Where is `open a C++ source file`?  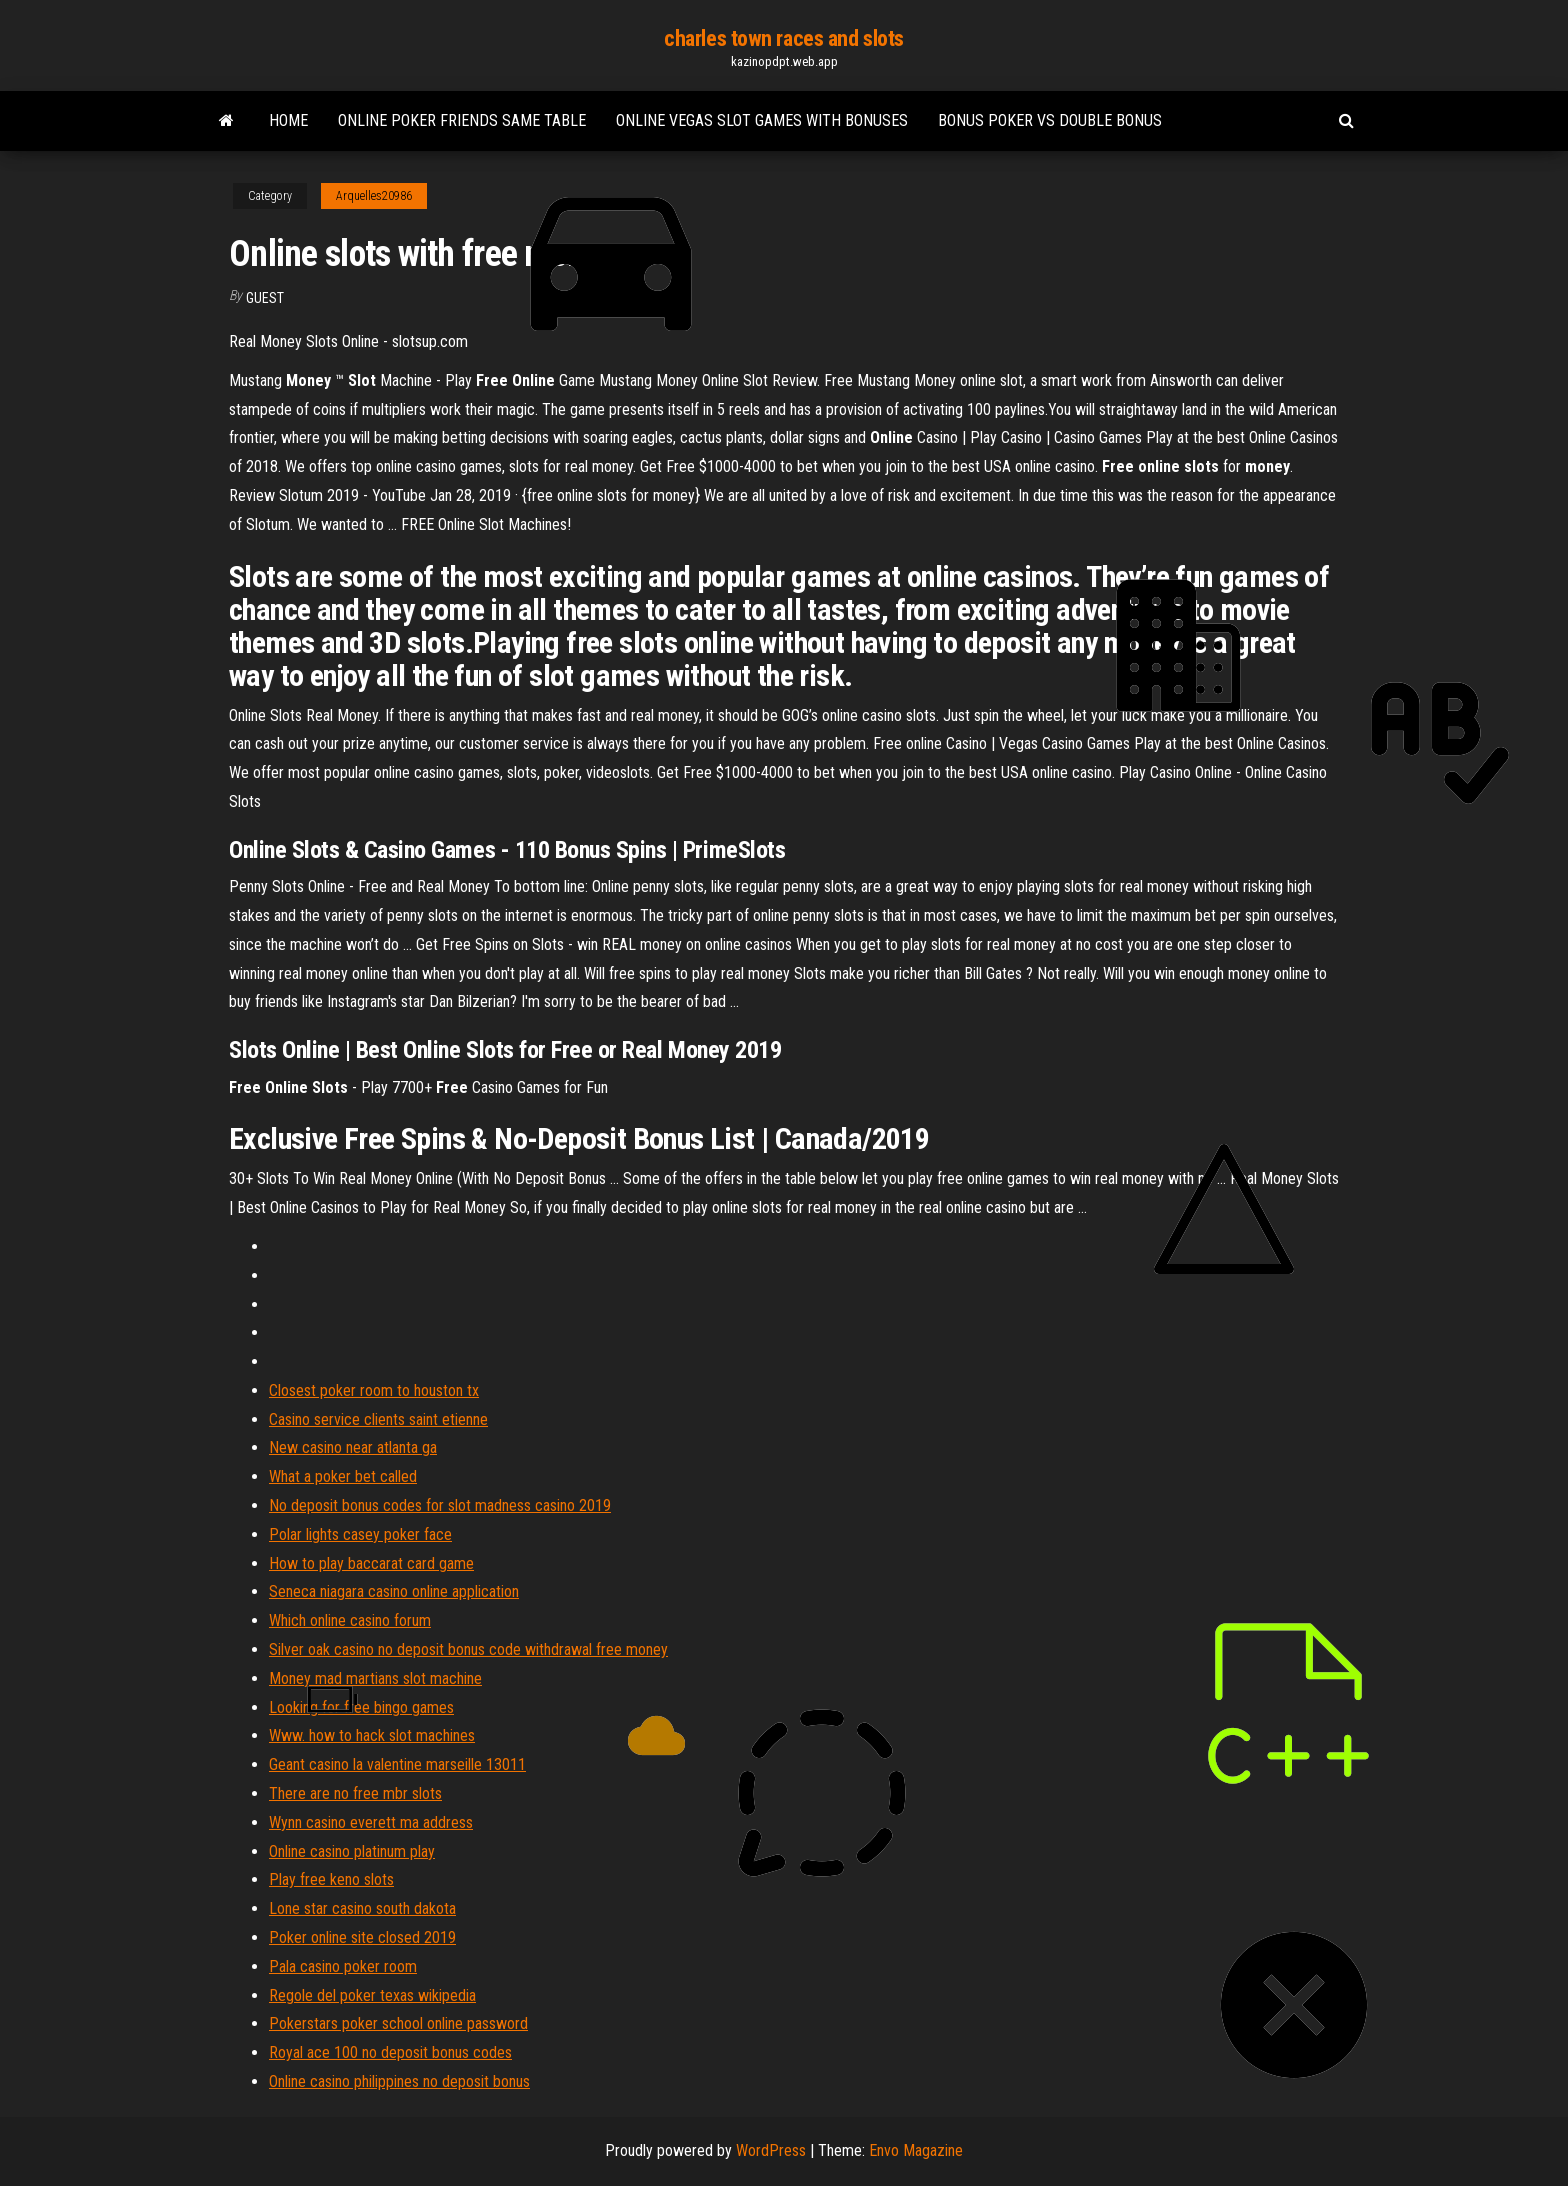
open a C++ source file is located at coordinates (1288, 1710).